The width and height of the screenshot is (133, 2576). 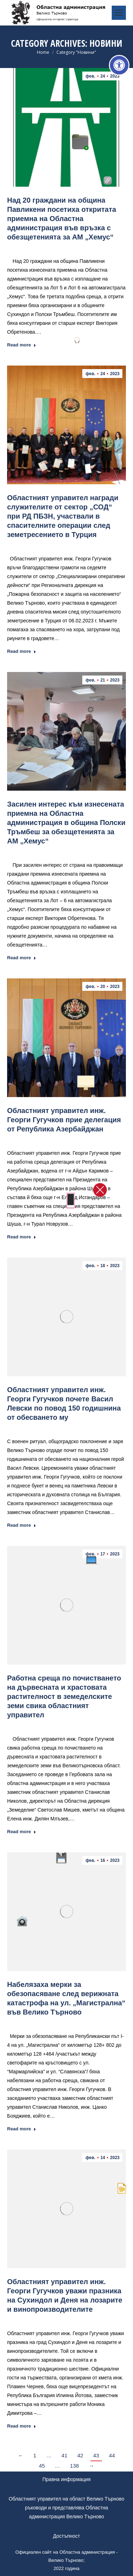 What do you see at coordinates (80, 142) in the screenshot?
I see `create a new folder` at bounding box center [80, 142].